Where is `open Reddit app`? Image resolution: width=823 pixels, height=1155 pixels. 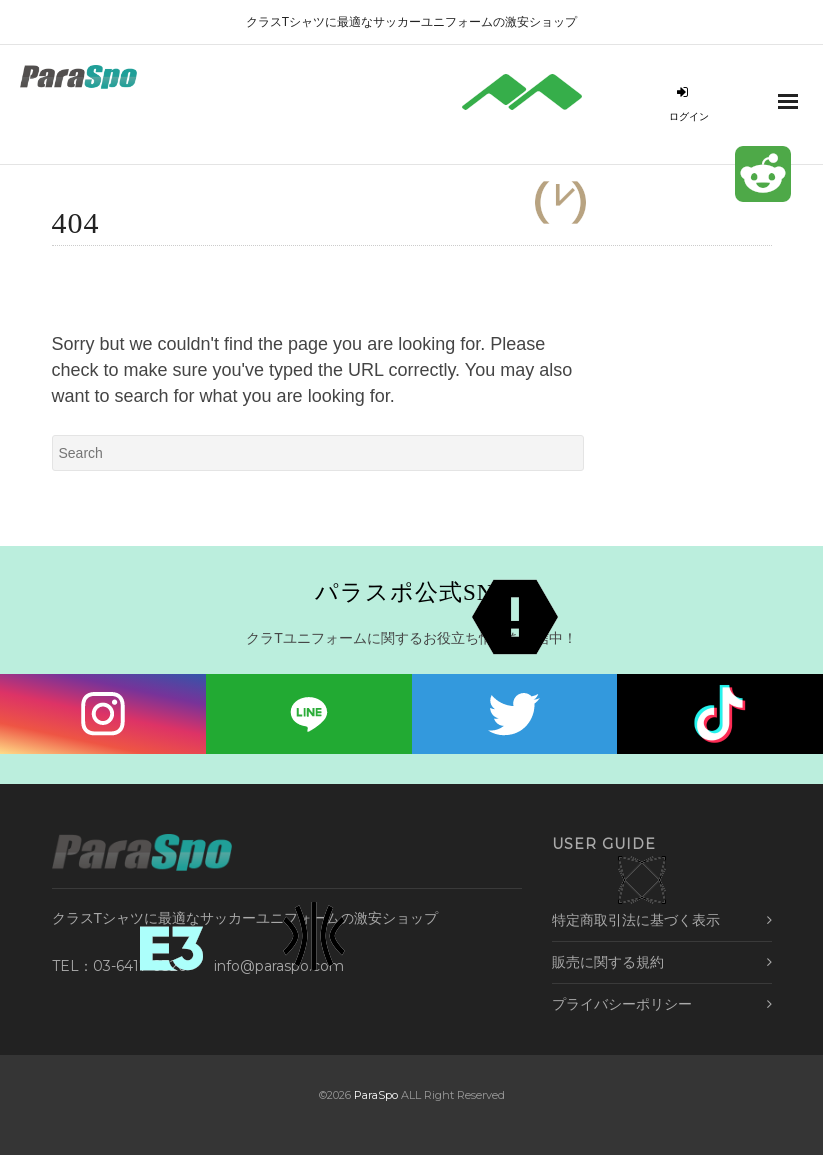 open Reddit app is located at coordinates (763, 174).